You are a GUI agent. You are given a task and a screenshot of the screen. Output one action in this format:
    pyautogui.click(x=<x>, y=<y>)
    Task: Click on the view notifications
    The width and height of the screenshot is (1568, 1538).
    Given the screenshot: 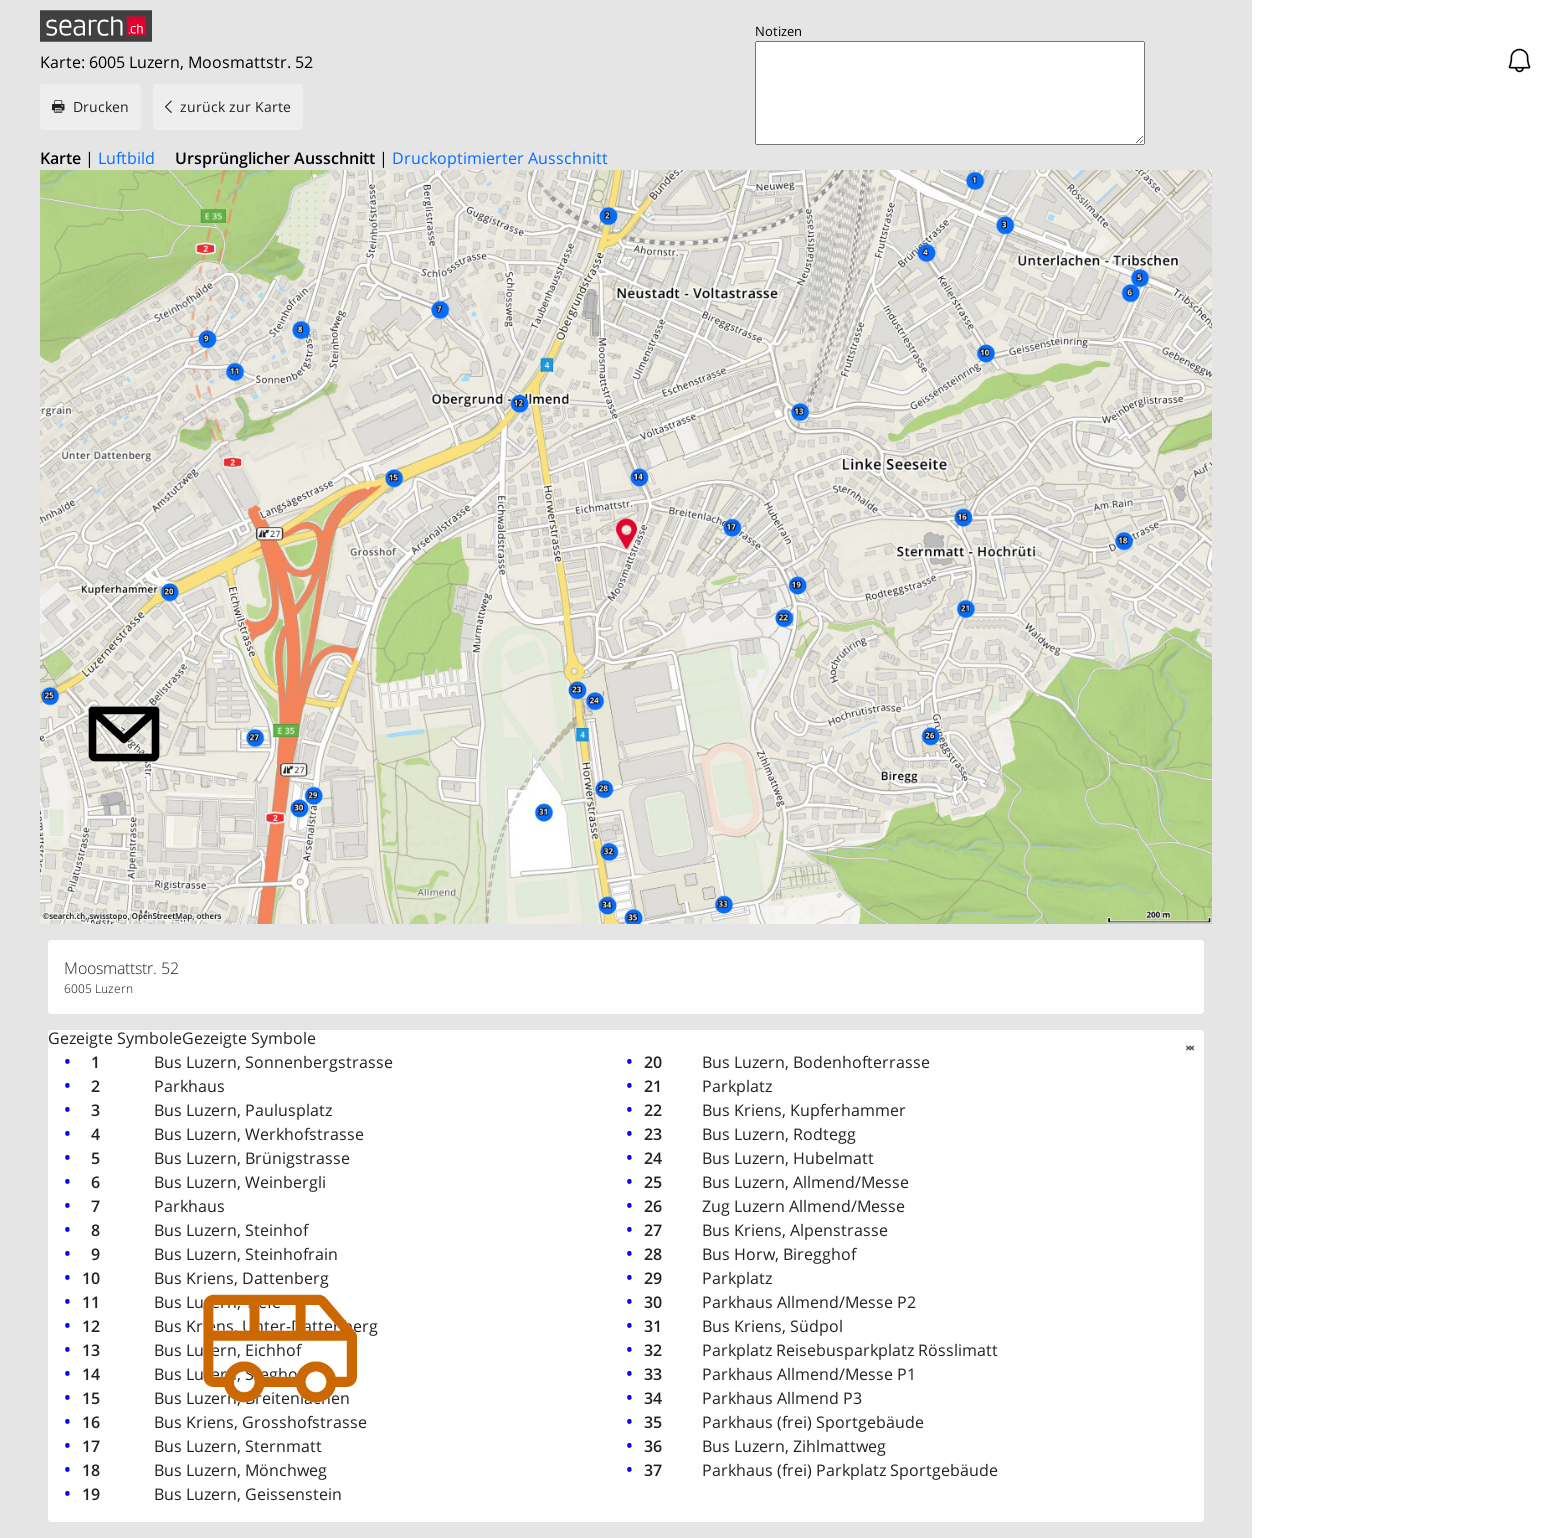 What is the action you would take?
    pyautogui.click(x=1519, y=60)
    